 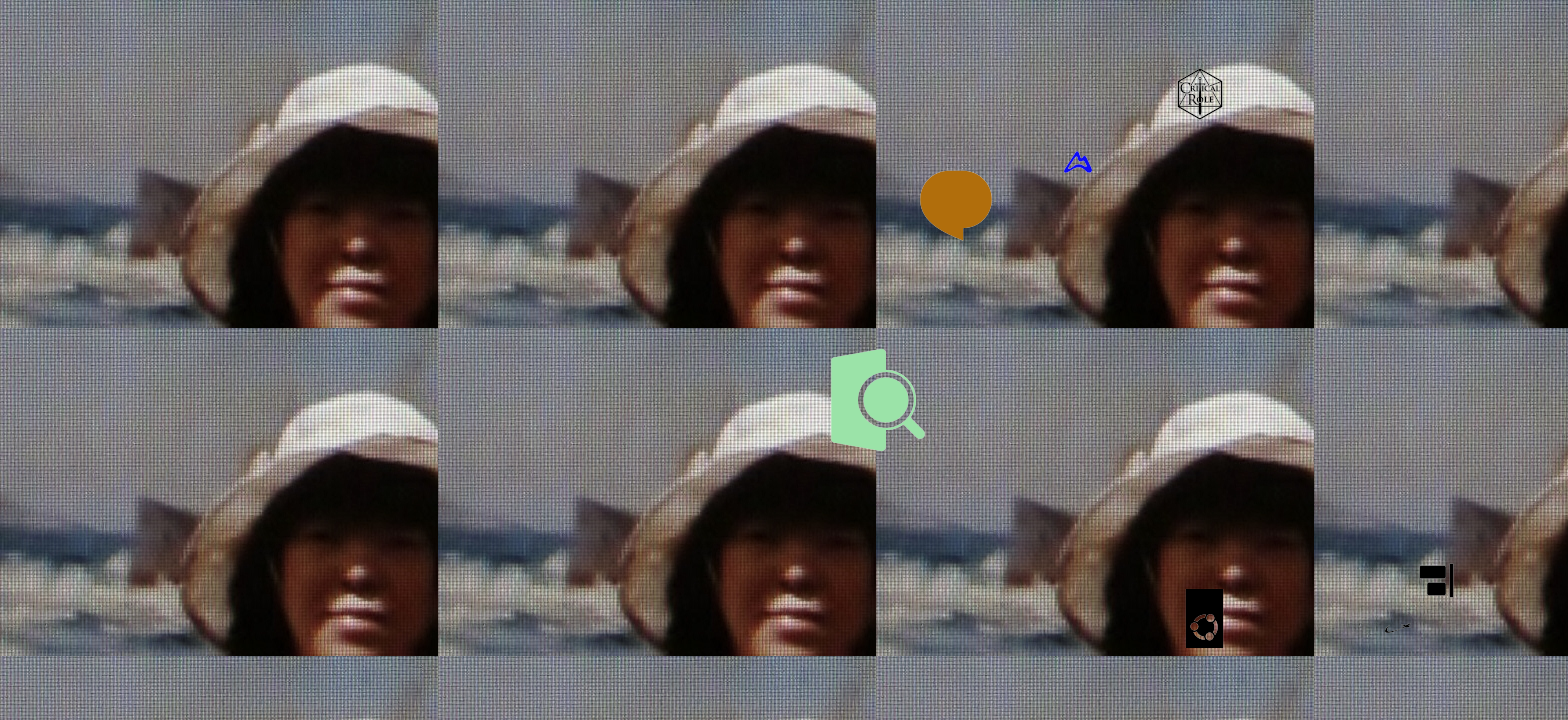 What do you see at coordinates (1398, 628) in the screenshot?
I see `visit the Norwegian Air website` at bounding box center [1398, 628].